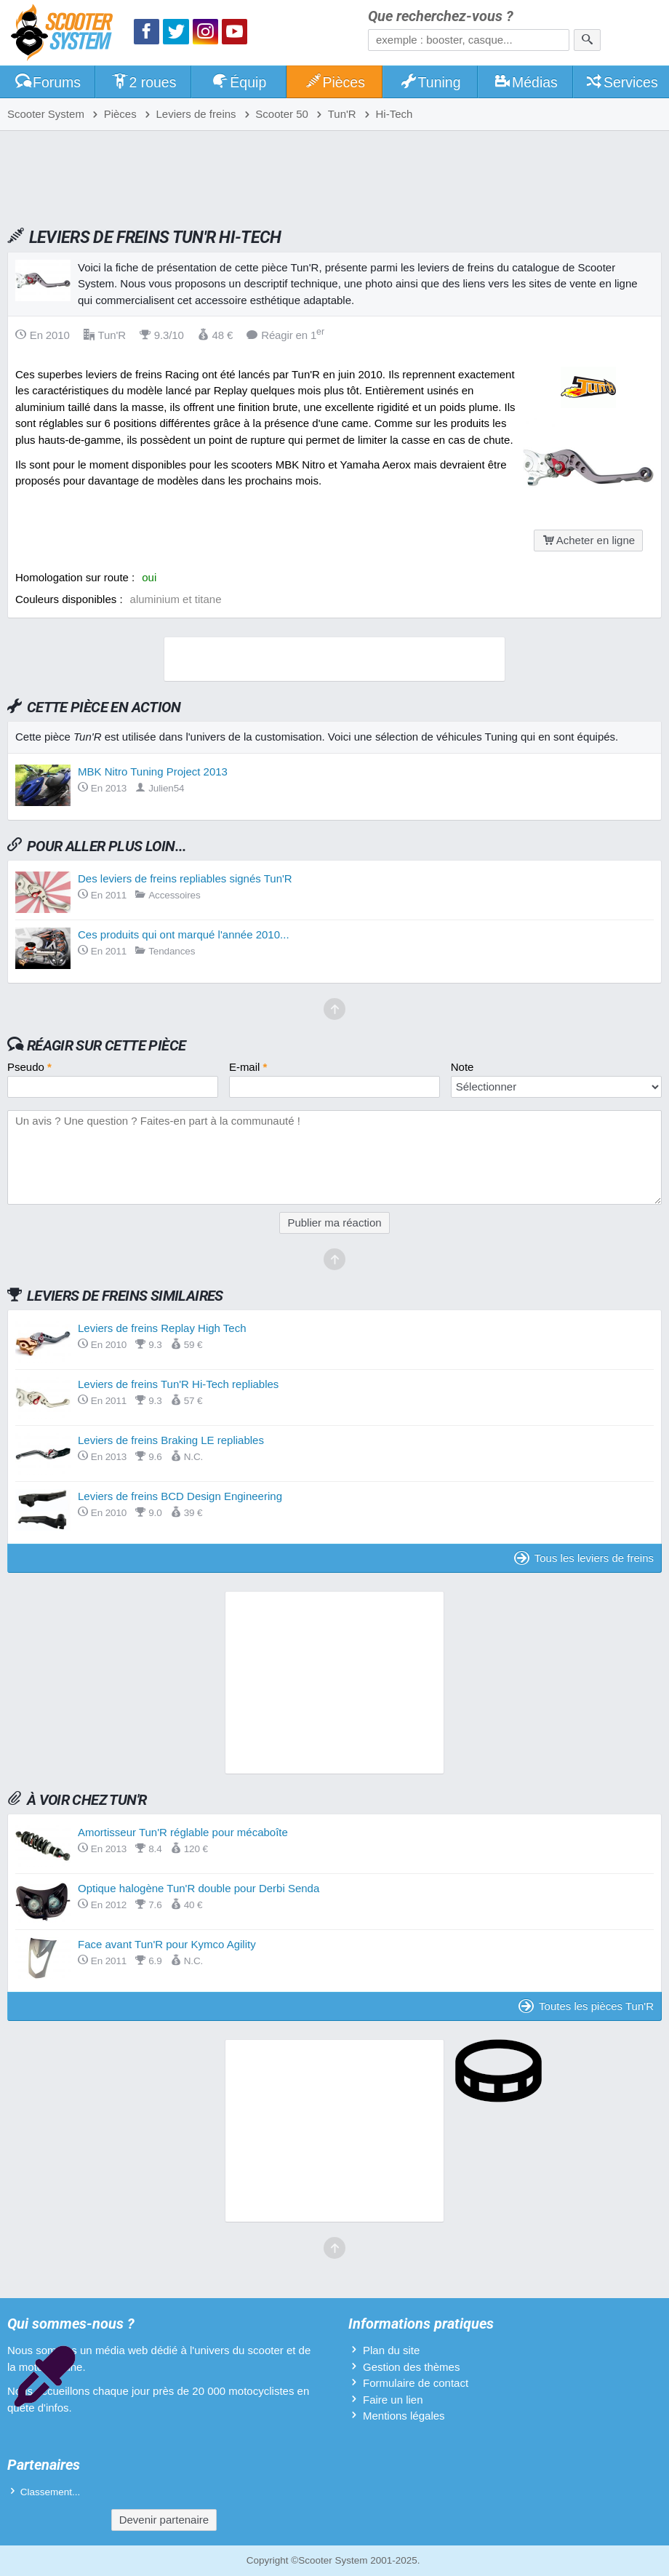 Image resolution: width=669 pixels, height=2576 pixels. I want to click on view your coin balance or currency, so click(498, 2070).